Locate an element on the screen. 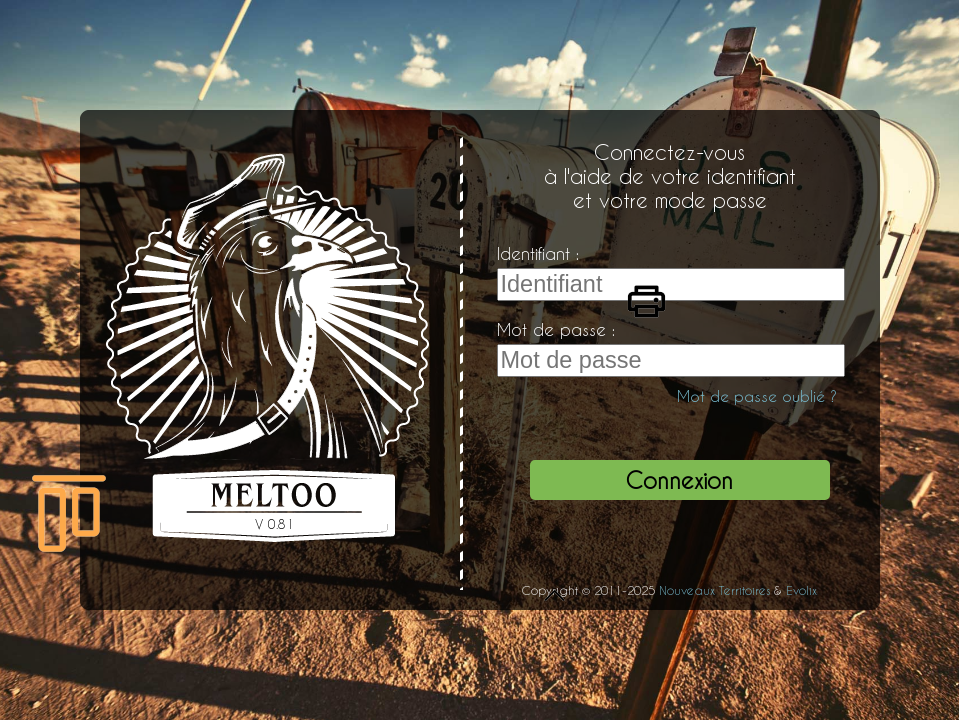 This screenshot has height=720, width=959. collapse or minimize a section is located at coordinates (554, 595).